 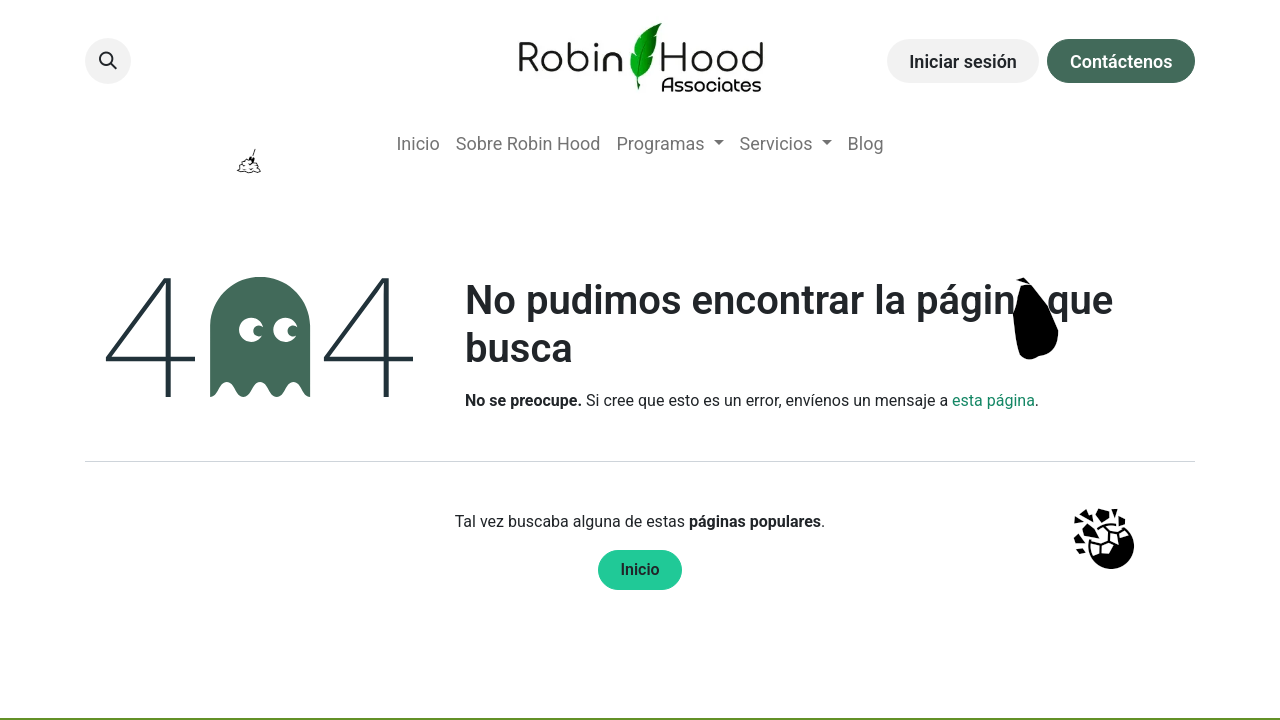 I want to click on select Sri Lanka as your country or region, so click(x=1035, y=318).